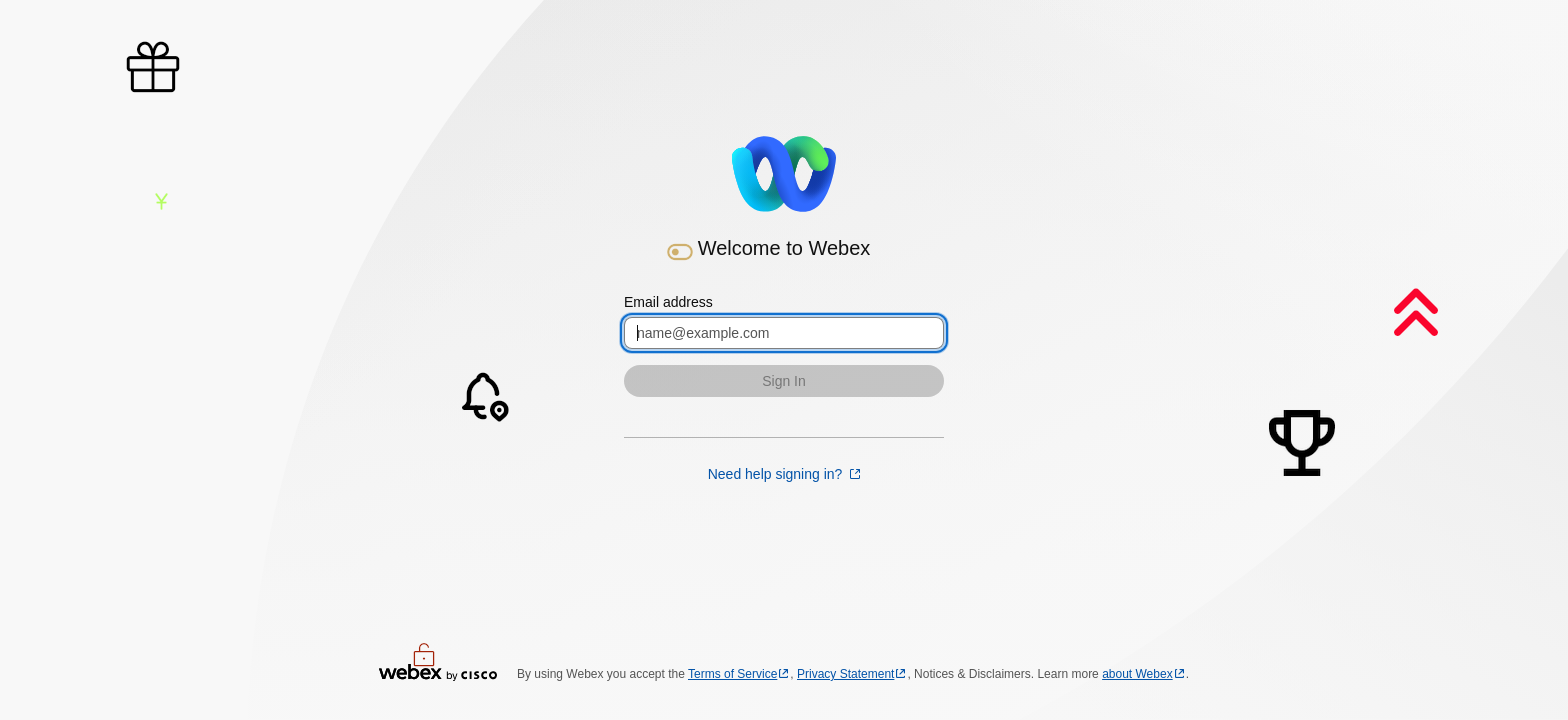 The height and width of the screenshot is (720, 1568). Describe the element at coordinates (483, 396) in the screenshot. I see `pin a notification to keep it visible` at that location.